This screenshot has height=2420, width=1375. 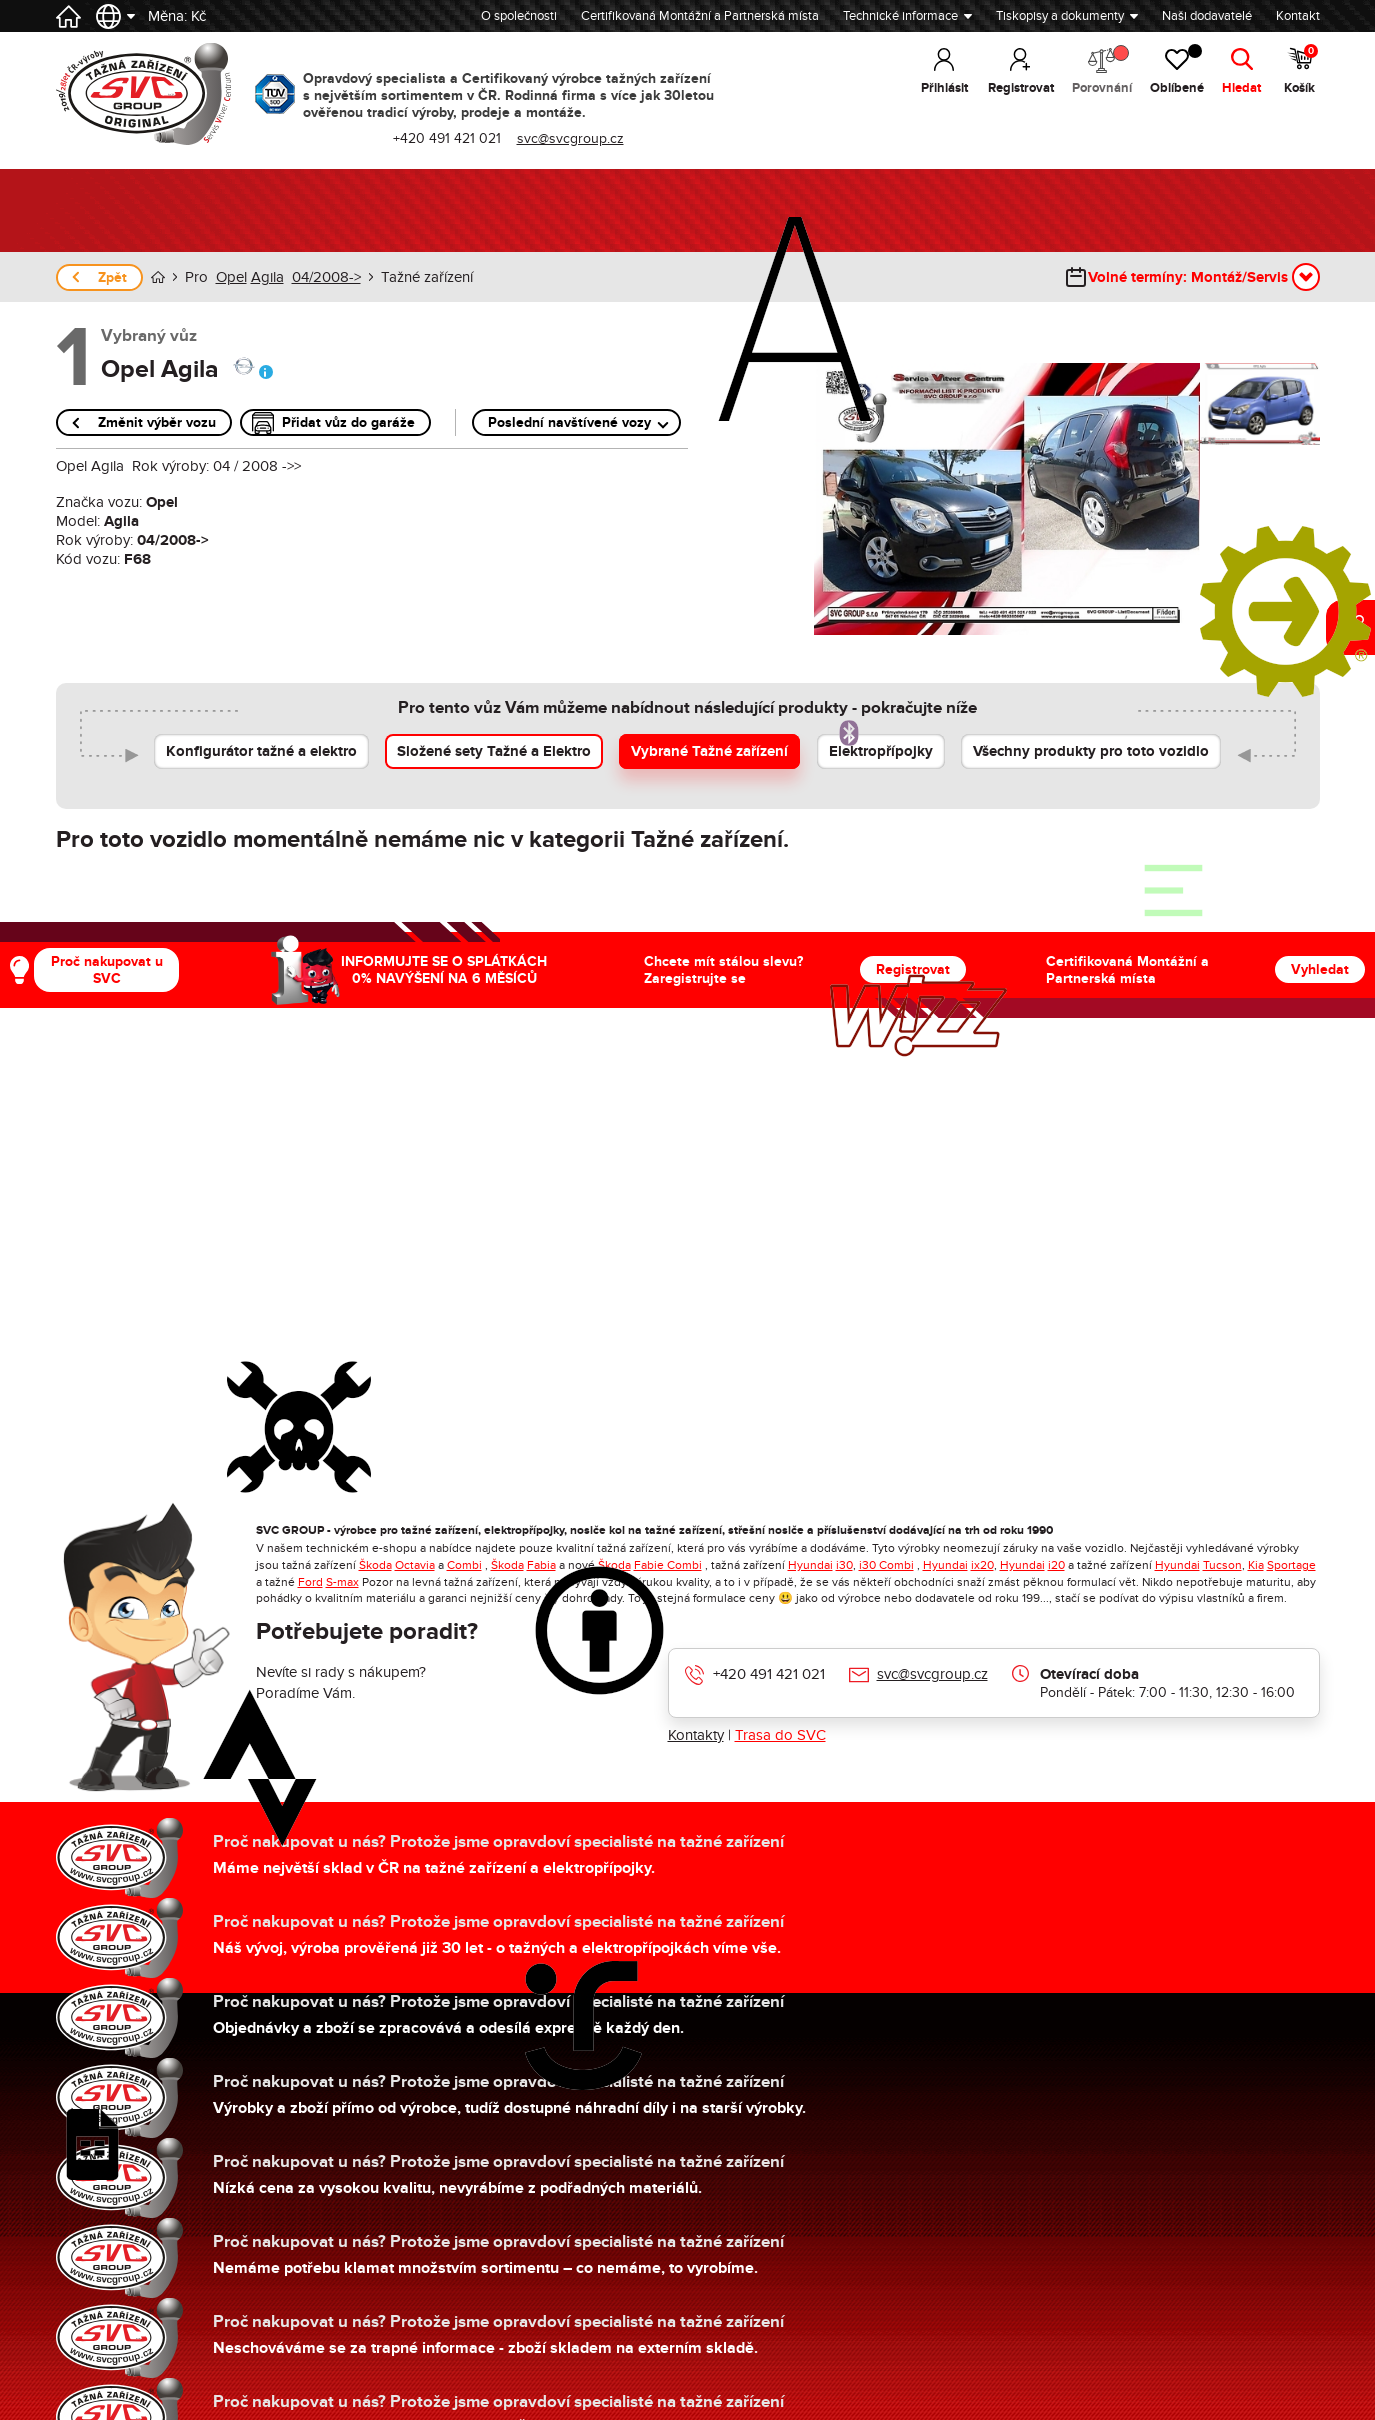 What do you see at coordinates (260, 1768) in the screenshot?
I see `open the Strava app` at bounding box center [260, 1768].